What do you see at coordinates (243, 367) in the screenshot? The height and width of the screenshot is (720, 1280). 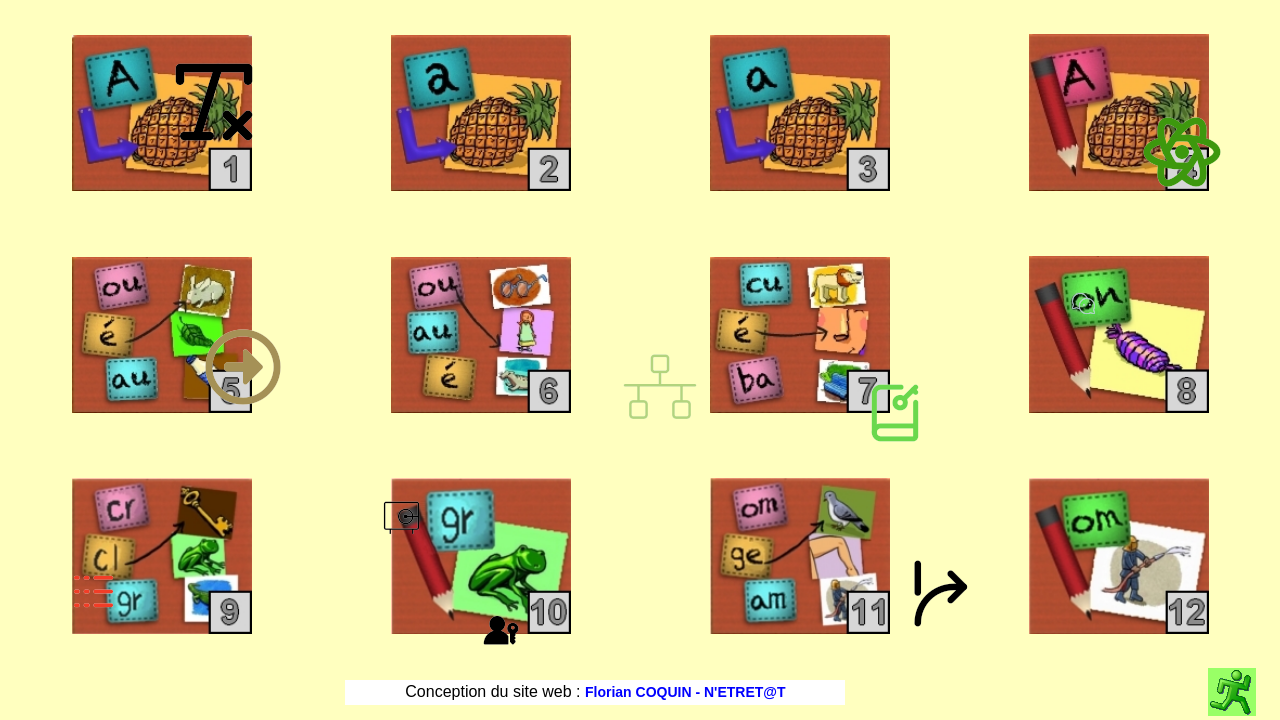 I see `go to next item or step` at bounding box center [243, 367].